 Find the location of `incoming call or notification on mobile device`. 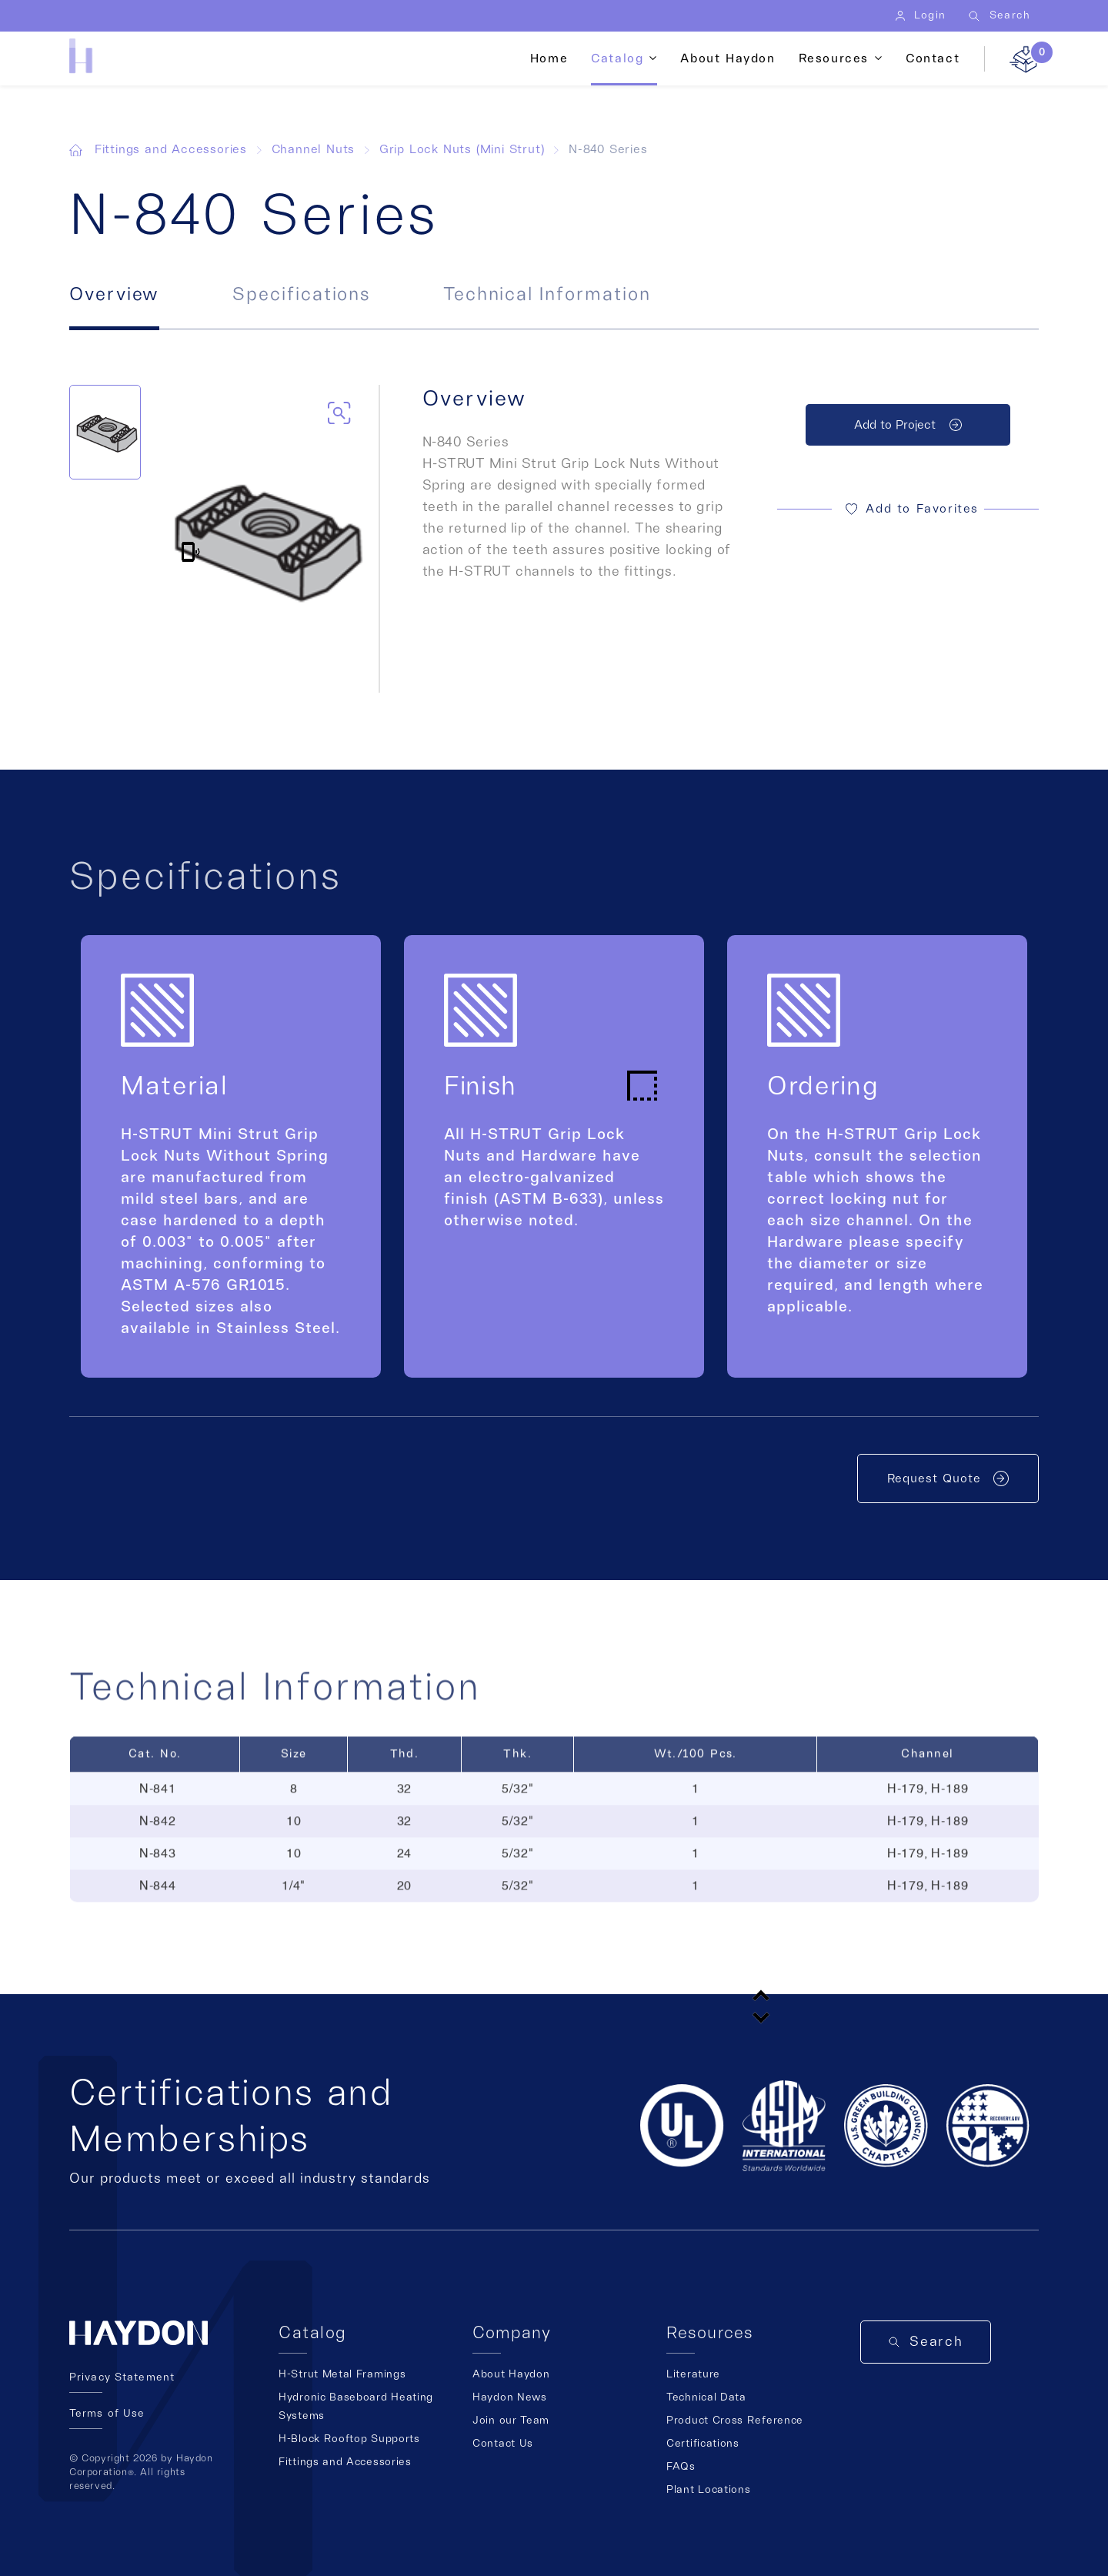

incoming call or notification on mobile device is located at coordinates (191, 552).